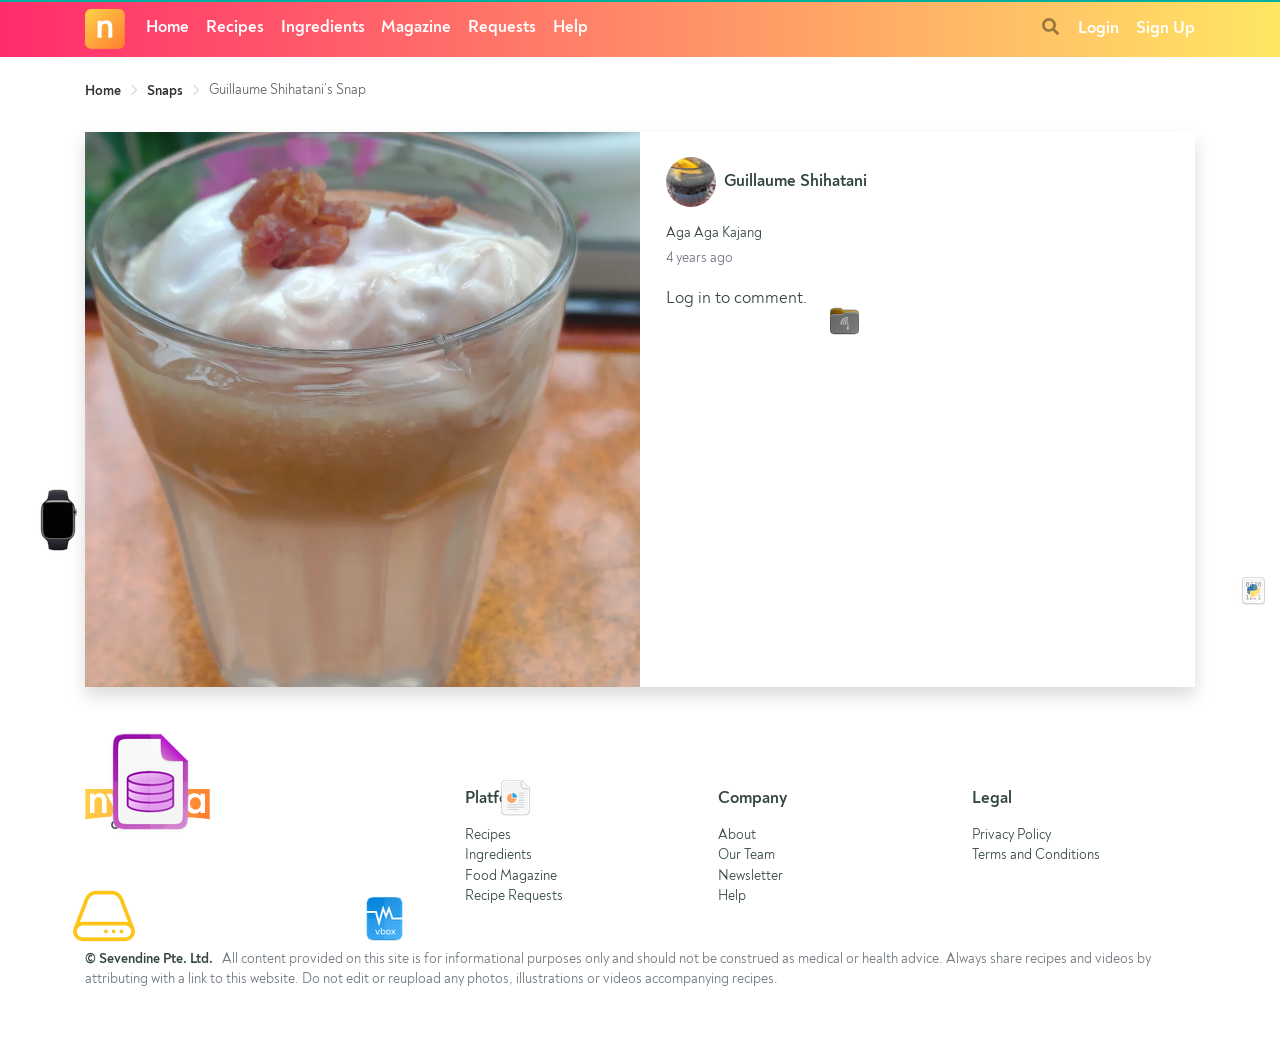 The image size is (1280, 1059). I want to click on access hard drive or storage device, so click(104, 914).